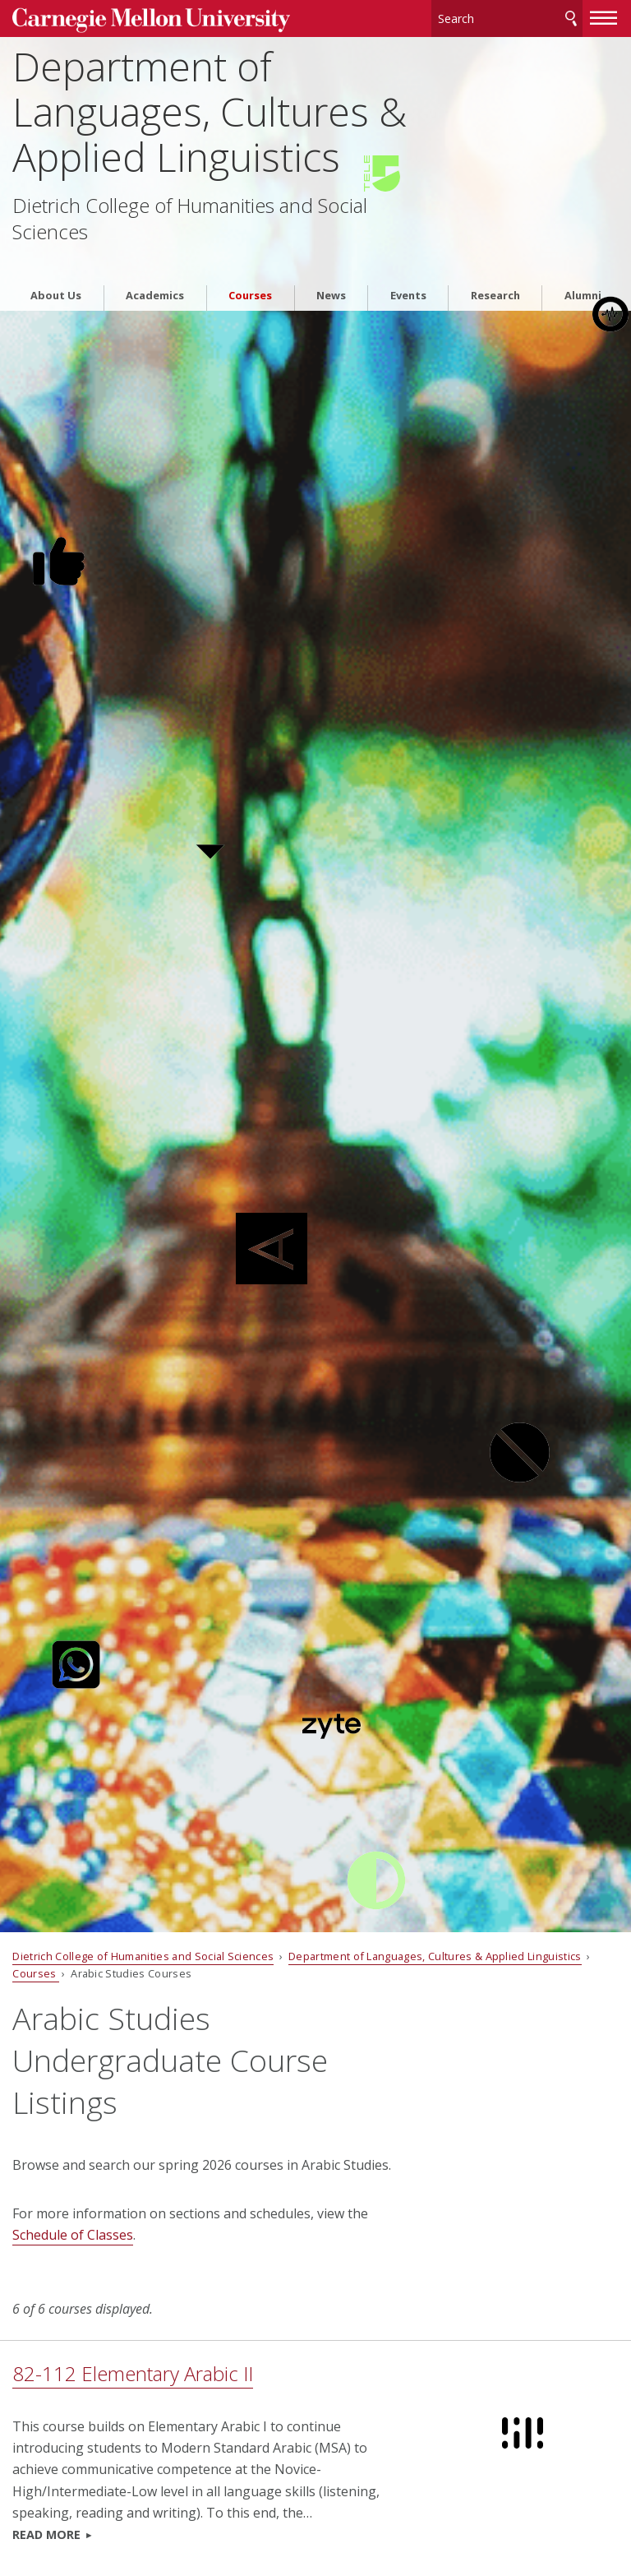 Image resolution: width=631 pixels, height=2576 pixels. Describe the element at coordinates (331, 1726) in the screenshot. I see `Zyte company logo` at that location.